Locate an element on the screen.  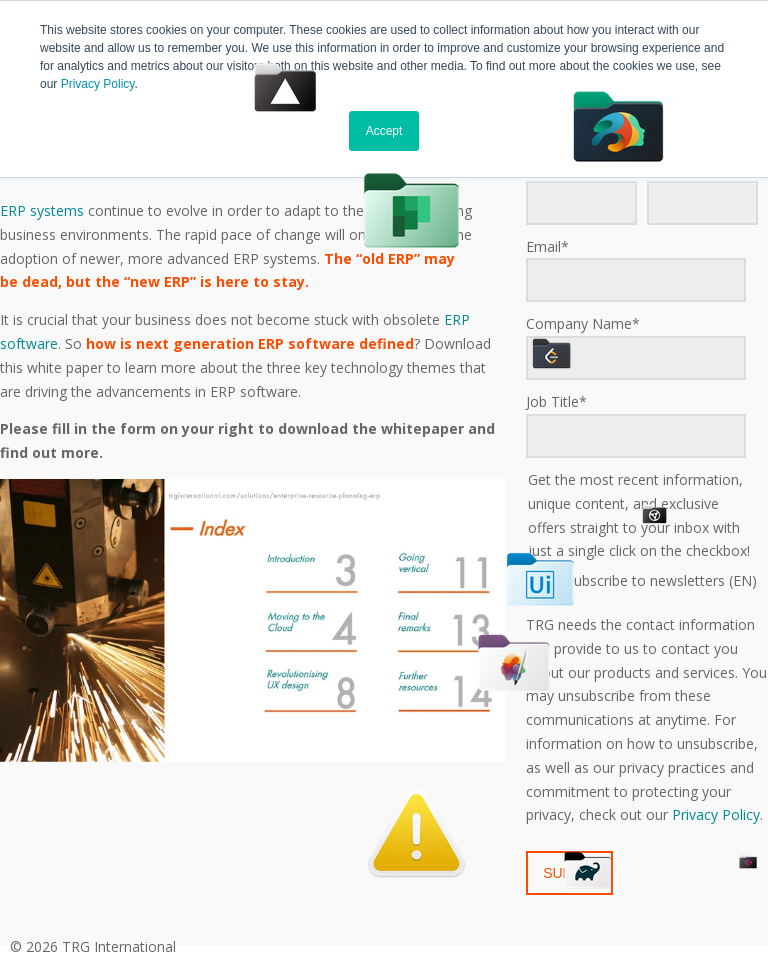
folder containing ActivityPub or federated social media content is located at coordinates (748, 862).